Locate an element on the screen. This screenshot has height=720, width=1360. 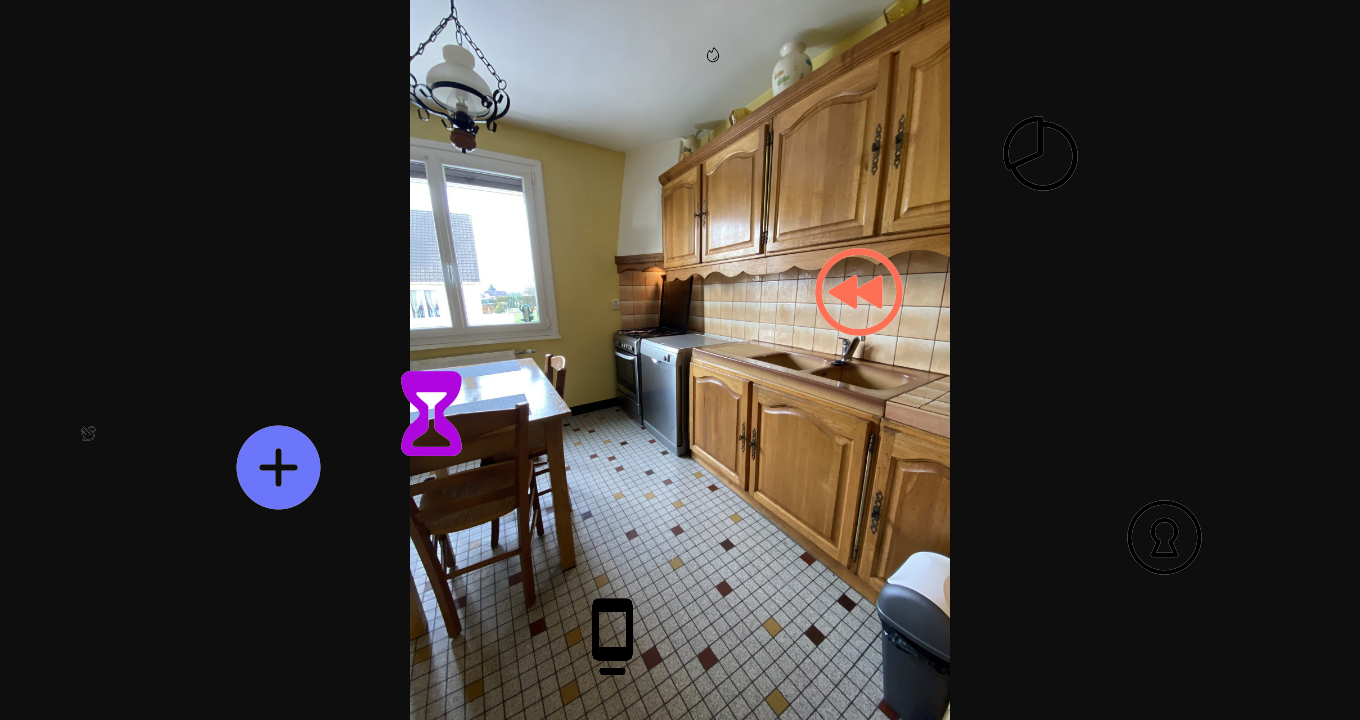
access GitHub's saved or stashed content is located at coordinates (88, 433).